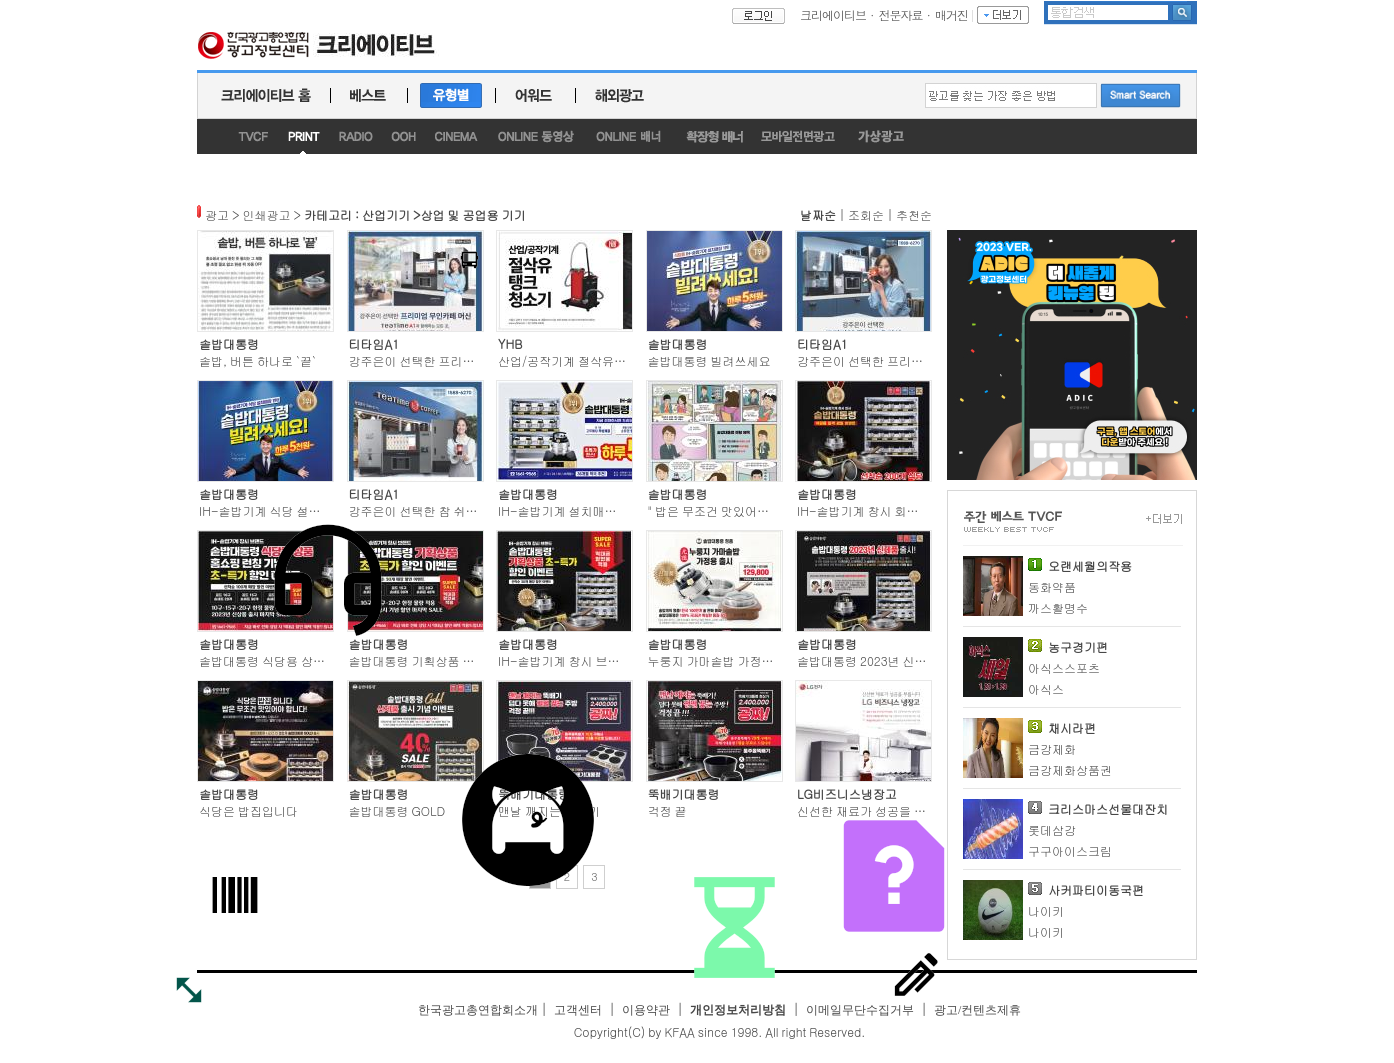 The height and width of the screenshot is (1063, 1394). I want to click on indicates a process is loading or in progress, so click(734, 927).